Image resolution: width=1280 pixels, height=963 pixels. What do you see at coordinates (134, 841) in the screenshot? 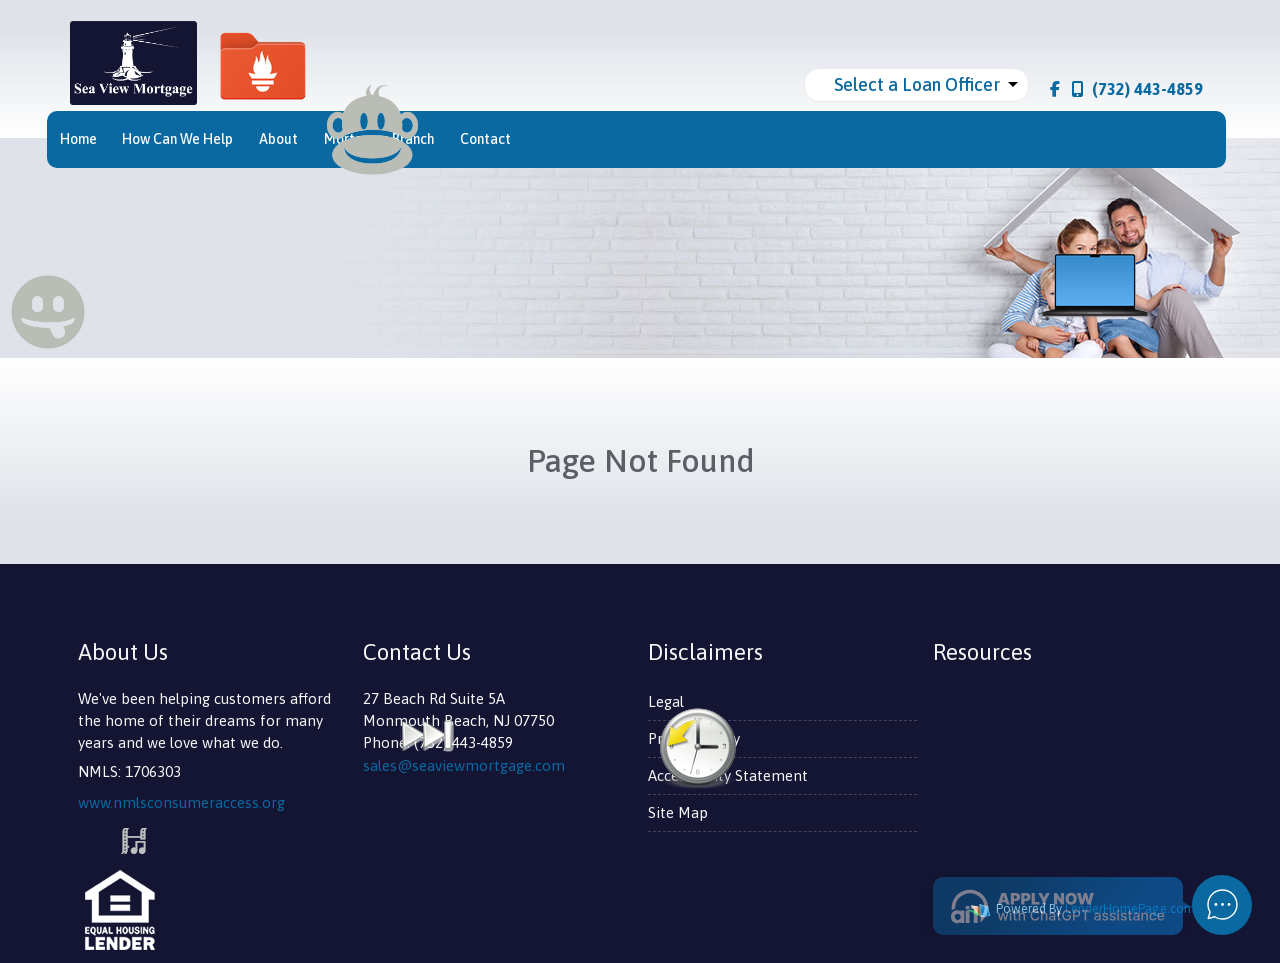
I see `access multimedia applications` at bounding box center [134, 841].